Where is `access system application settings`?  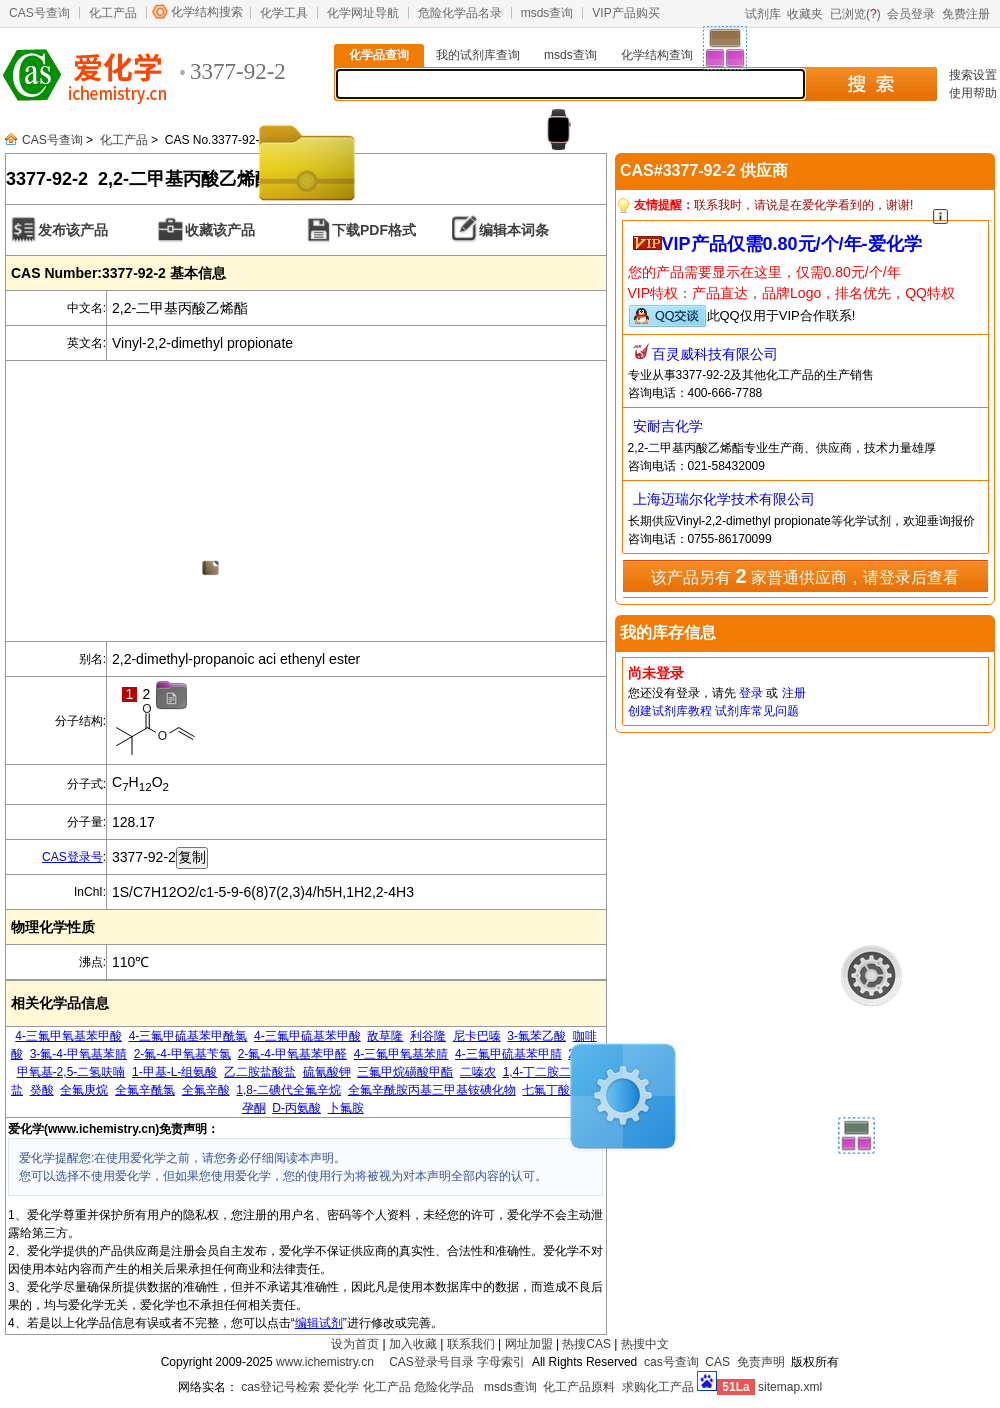
access system application settings is located at coordinates (623, 1096).